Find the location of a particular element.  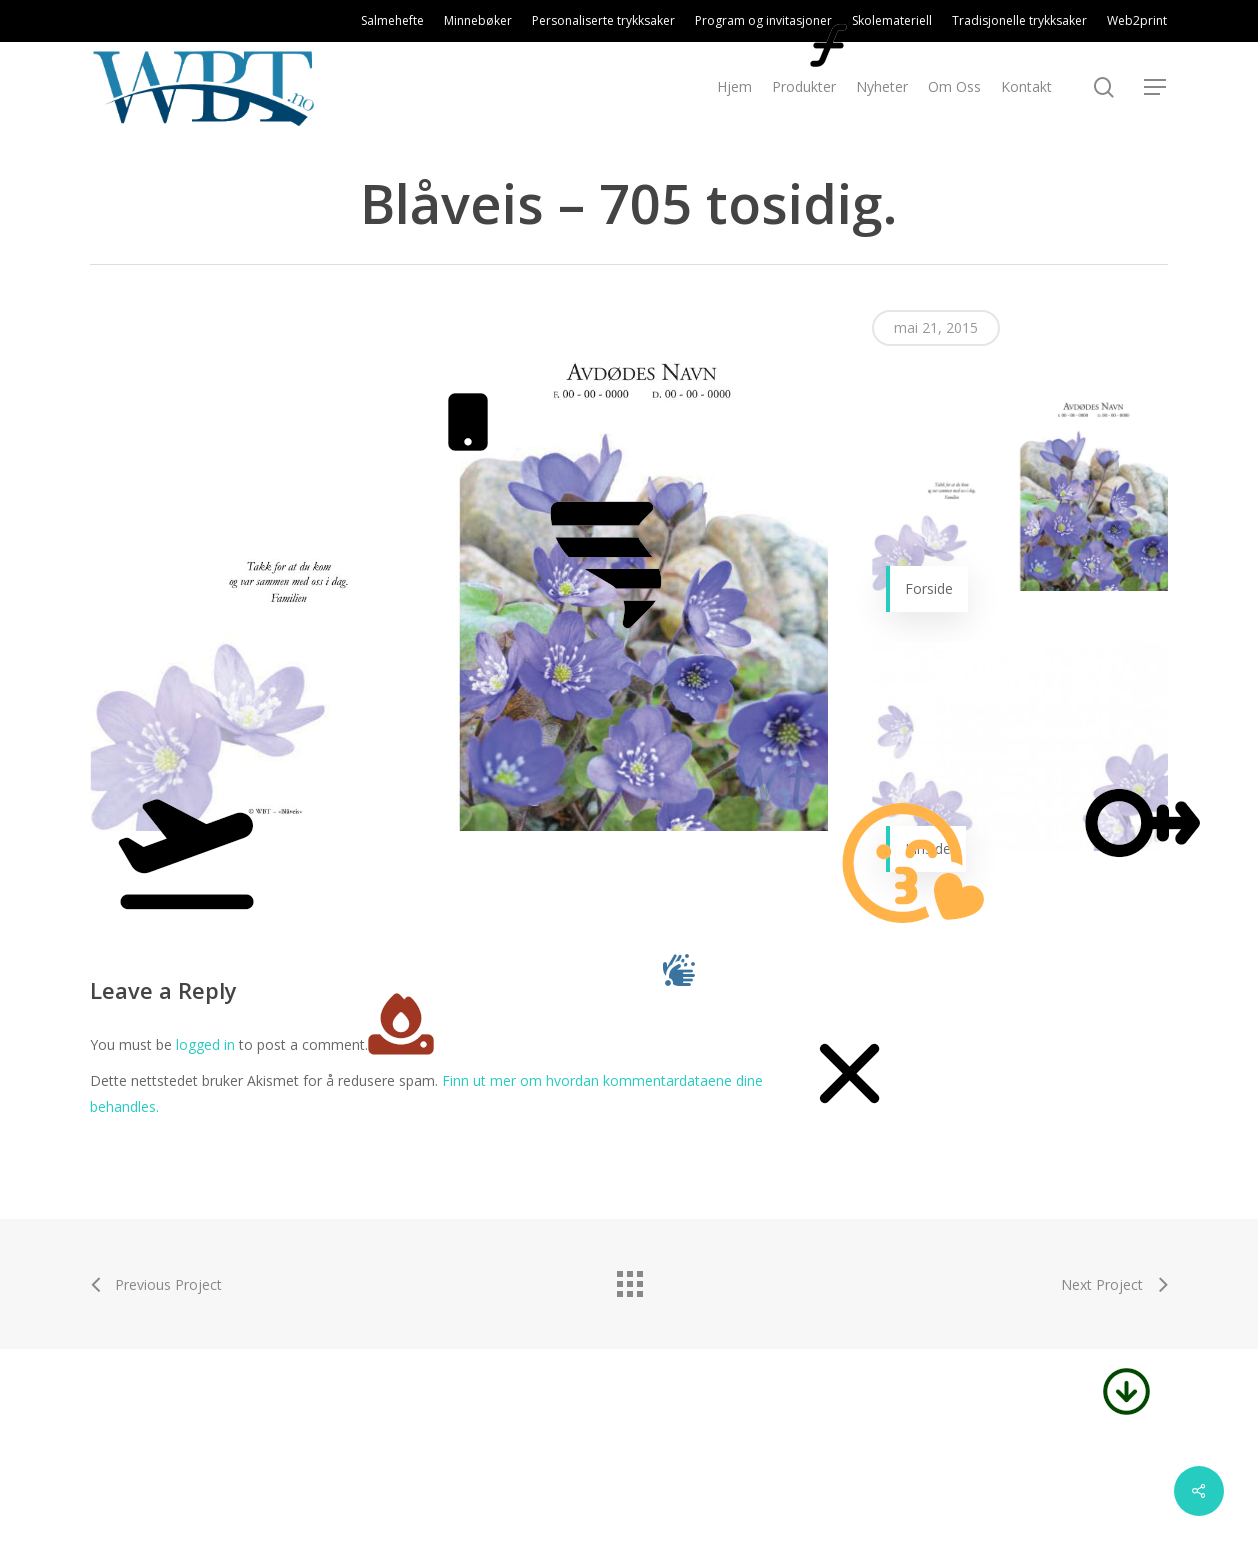

add a kiss or love reaction to a message is located at coordinates (910, 863).